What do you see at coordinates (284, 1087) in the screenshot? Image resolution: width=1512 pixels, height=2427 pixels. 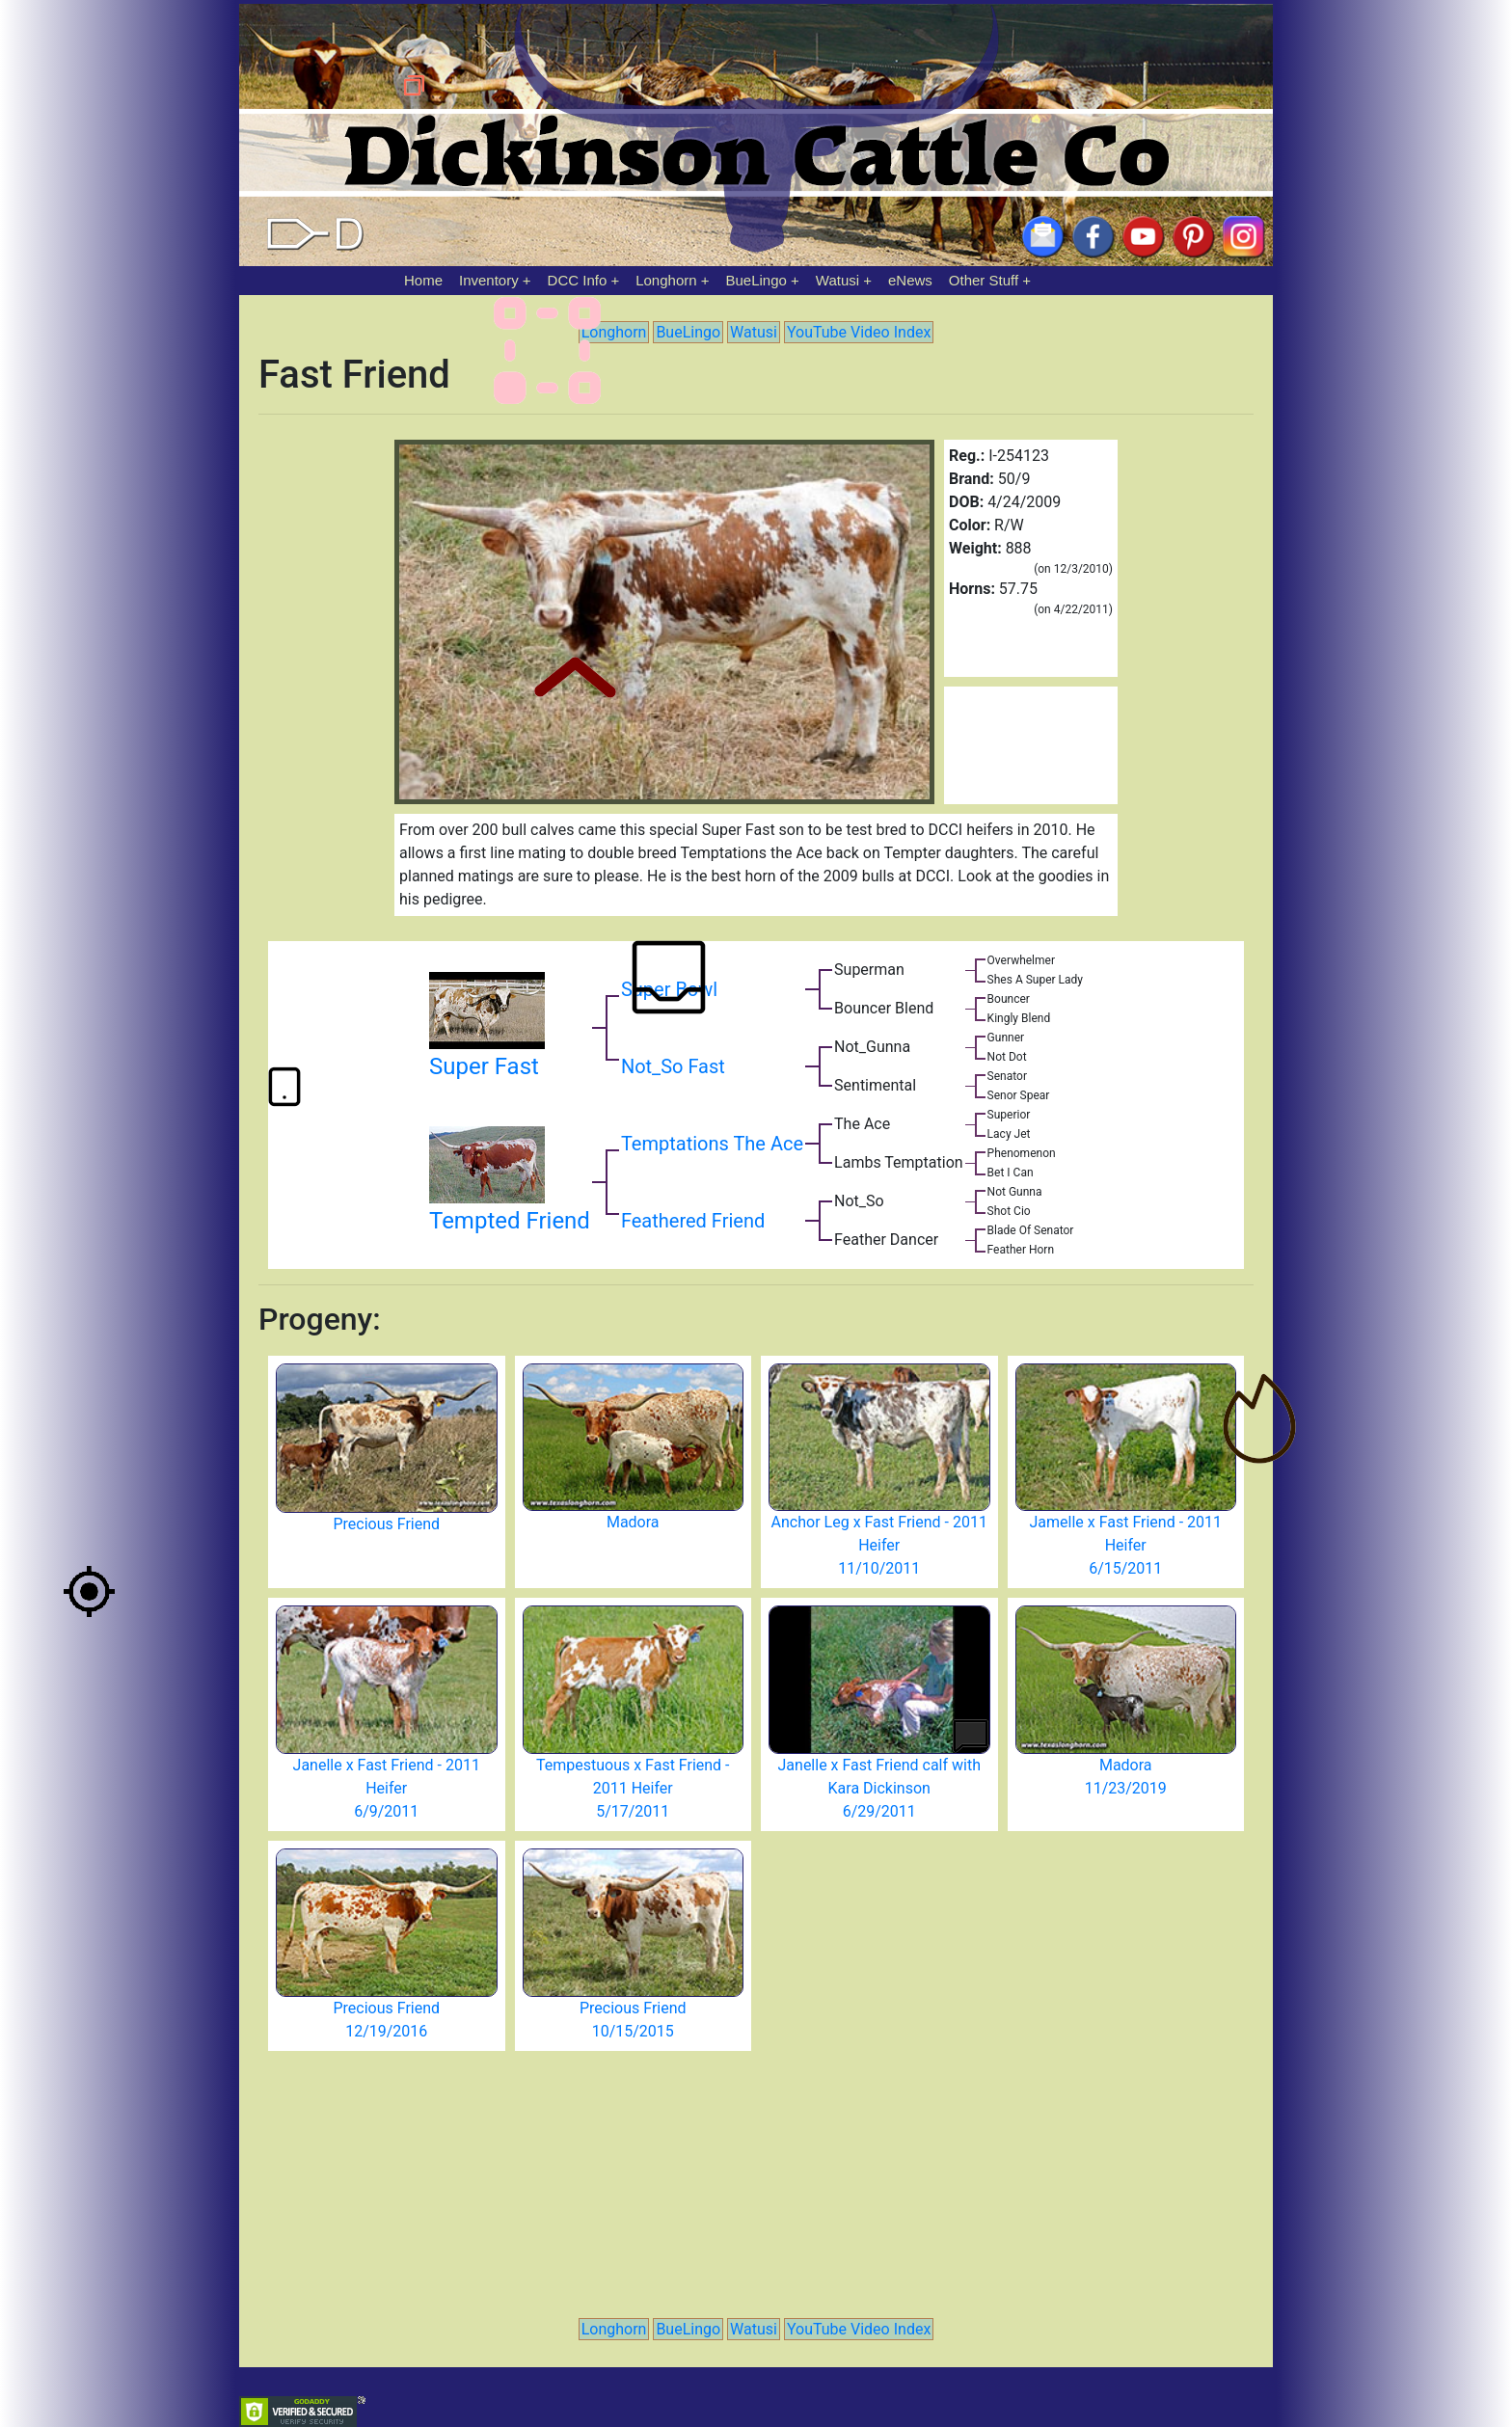 I see `switch to tablet view or layout` at bounding box center [284, 1087].